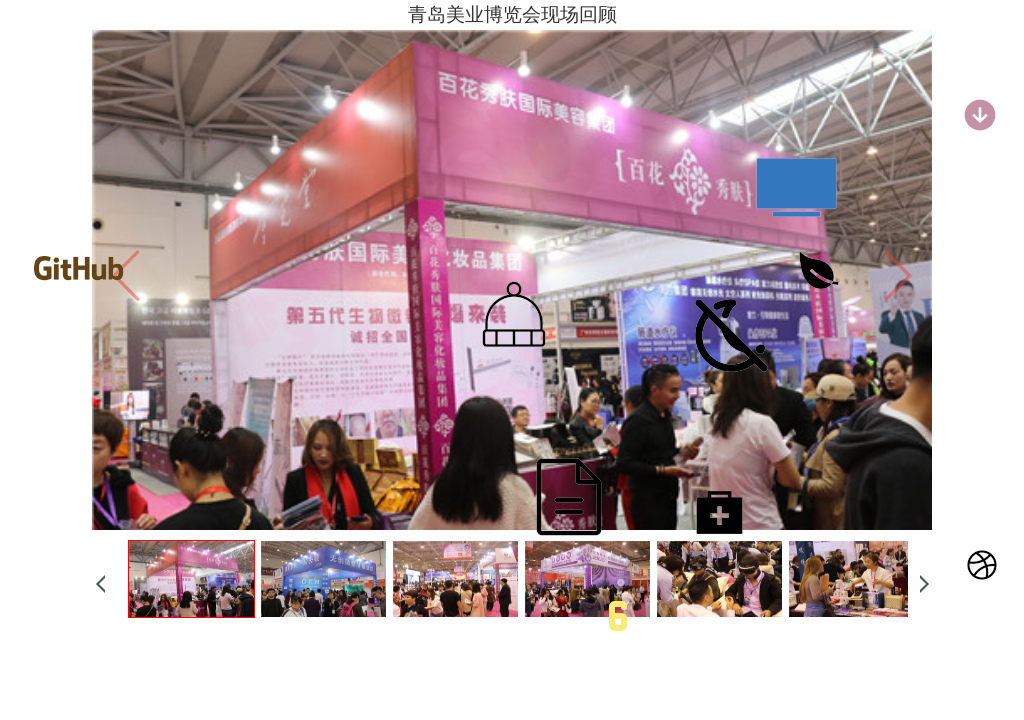  What do you see at coordinates (796, 187) in the screenshot?
I see `access tv or video streaming features` at bounding box center [796, 187].